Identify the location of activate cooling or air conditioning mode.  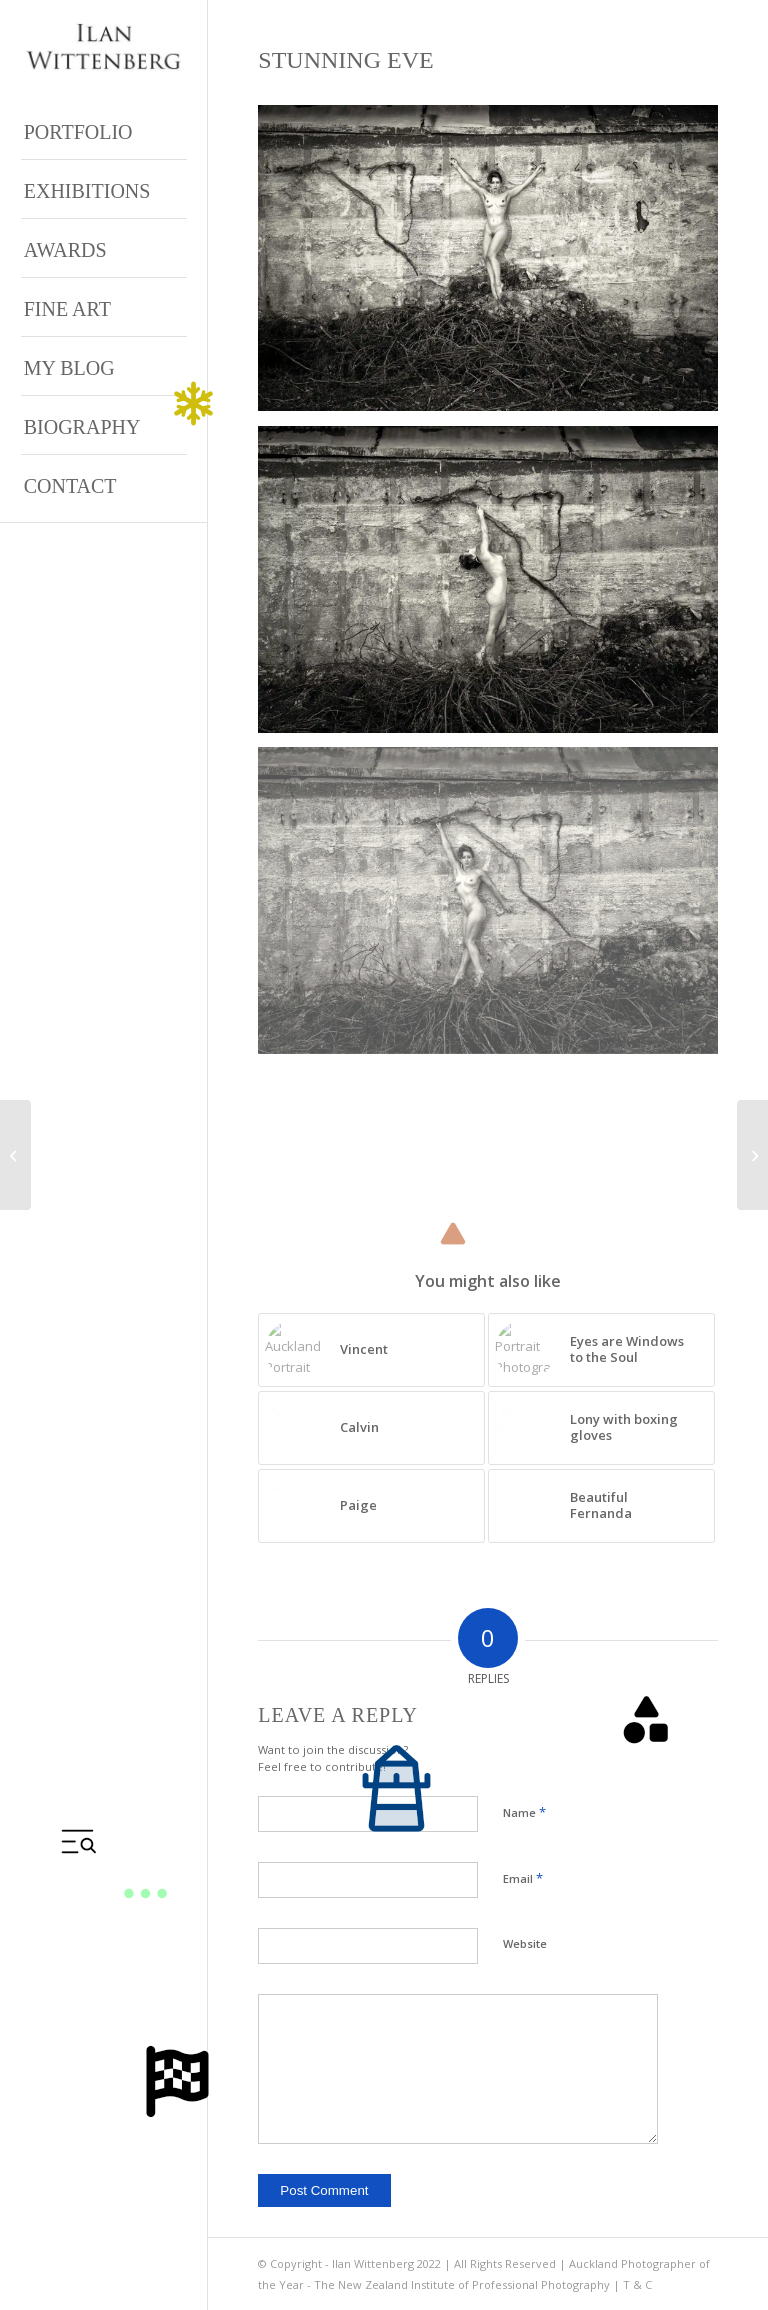
(193, 403).